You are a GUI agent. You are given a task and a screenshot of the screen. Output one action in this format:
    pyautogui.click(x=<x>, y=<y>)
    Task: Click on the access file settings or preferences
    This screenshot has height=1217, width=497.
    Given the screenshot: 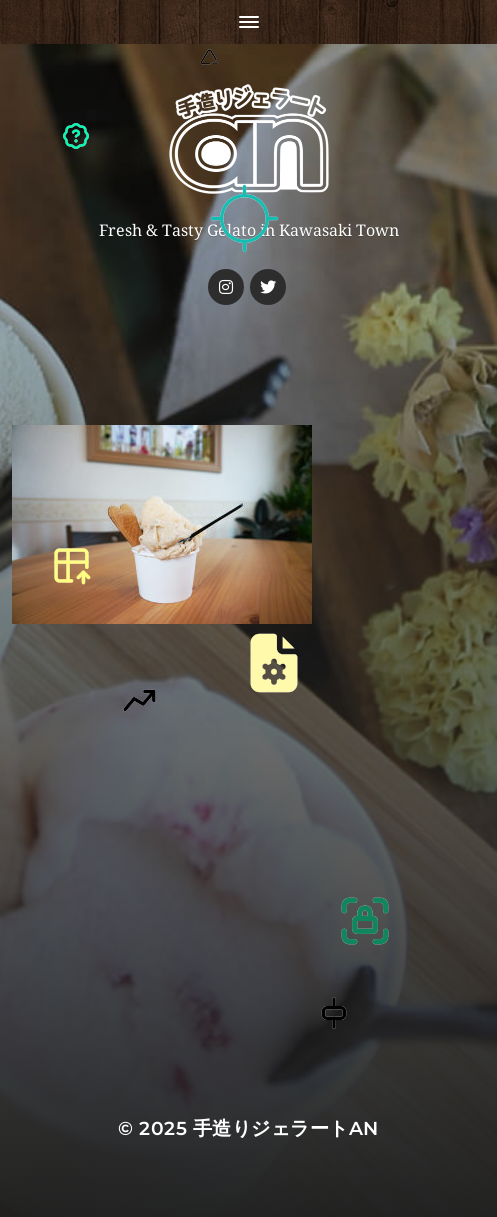 What is the action you would take?
    pyautogui.click(x=274, y=663)
    